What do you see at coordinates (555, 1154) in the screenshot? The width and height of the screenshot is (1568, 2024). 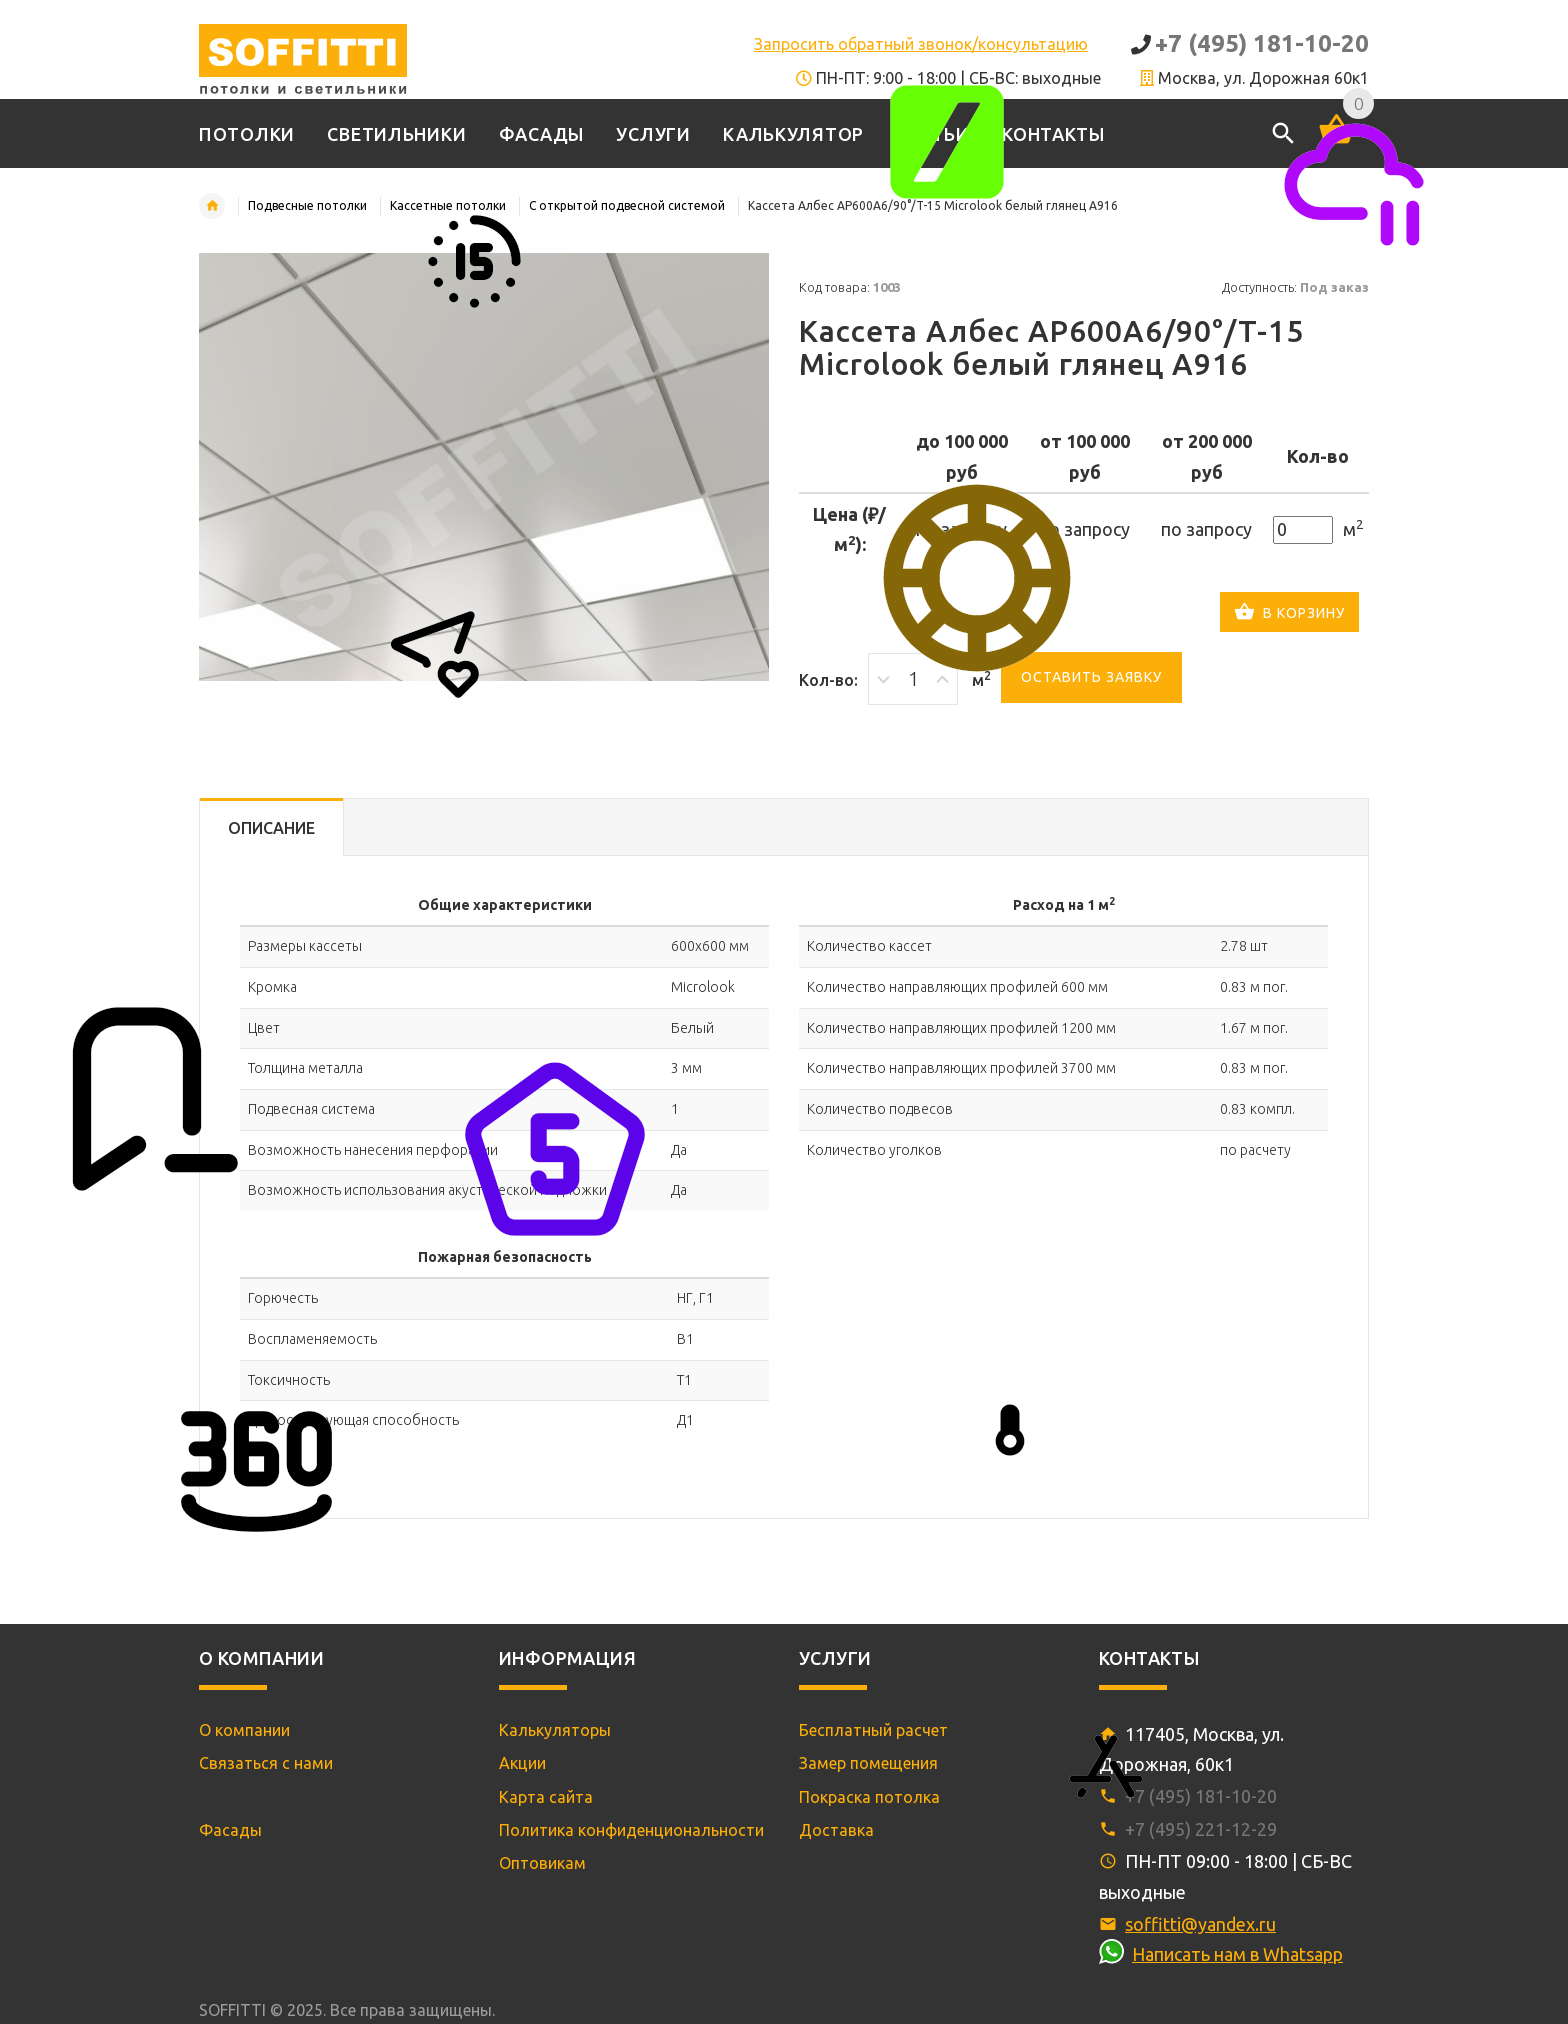 I see `indicates step 5 in a multi-step process` at bounding box center [555, 1154].